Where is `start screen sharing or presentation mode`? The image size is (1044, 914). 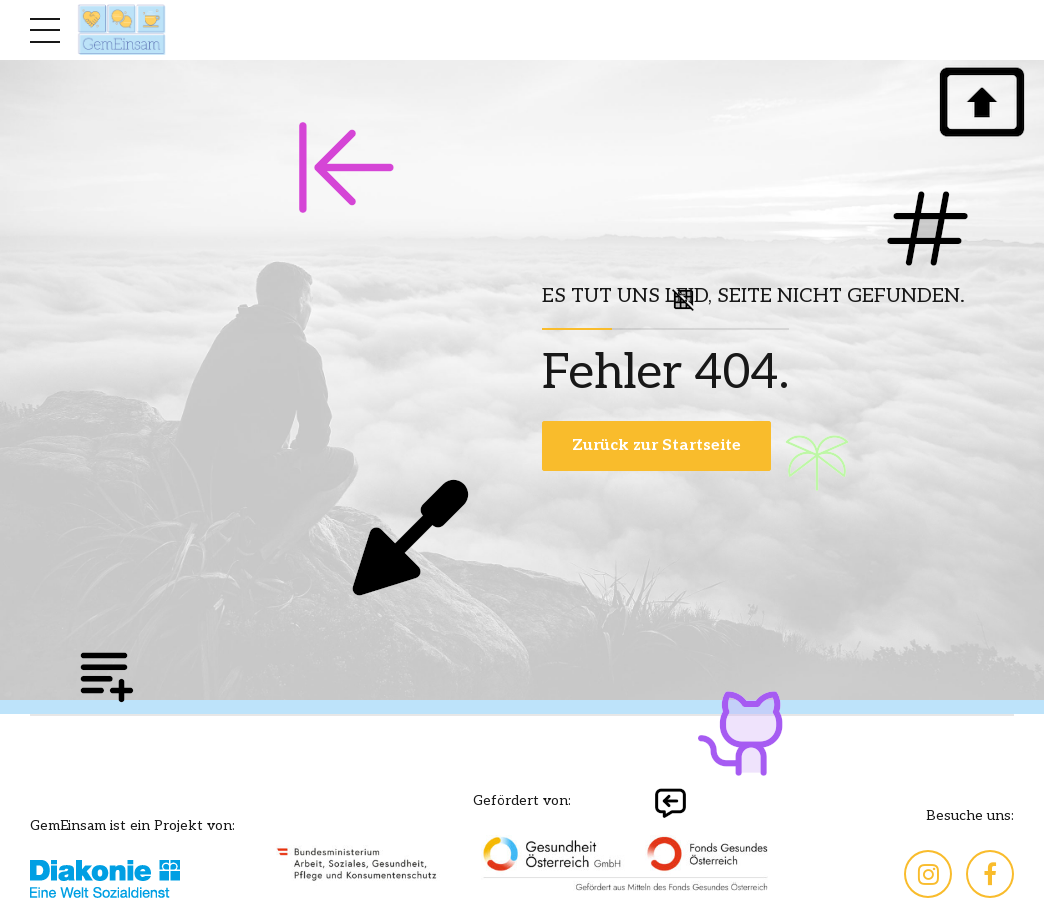
start screen sharing or presentation mode is located at coordinates (982, 102).